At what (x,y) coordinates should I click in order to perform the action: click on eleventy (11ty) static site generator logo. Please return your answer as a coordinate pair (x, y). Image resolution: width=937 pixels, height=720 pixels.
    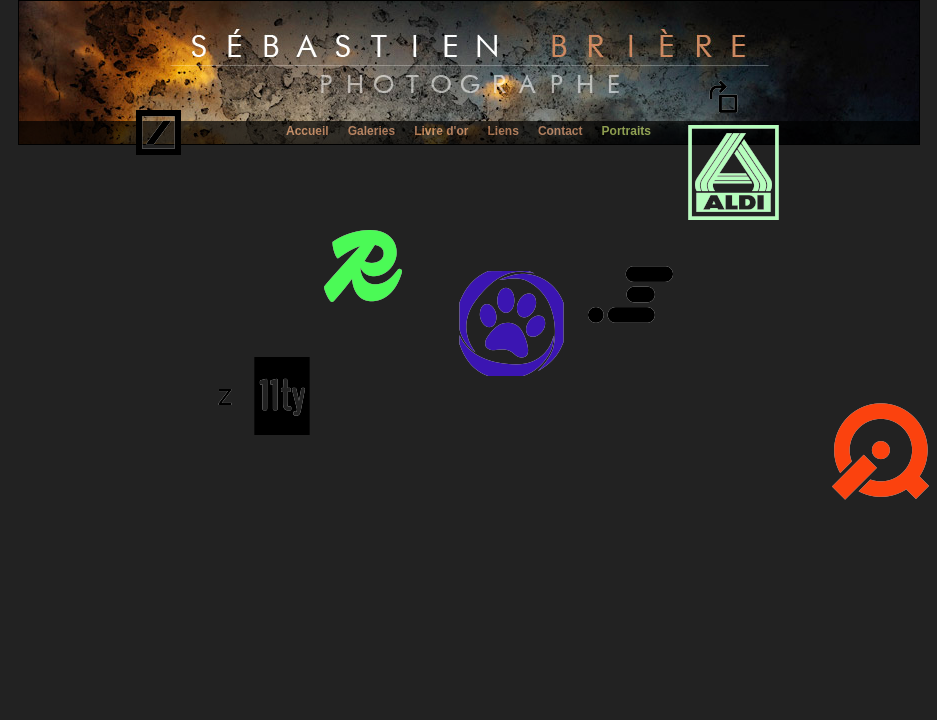
    Looking at the image, I should click on (282, 396).